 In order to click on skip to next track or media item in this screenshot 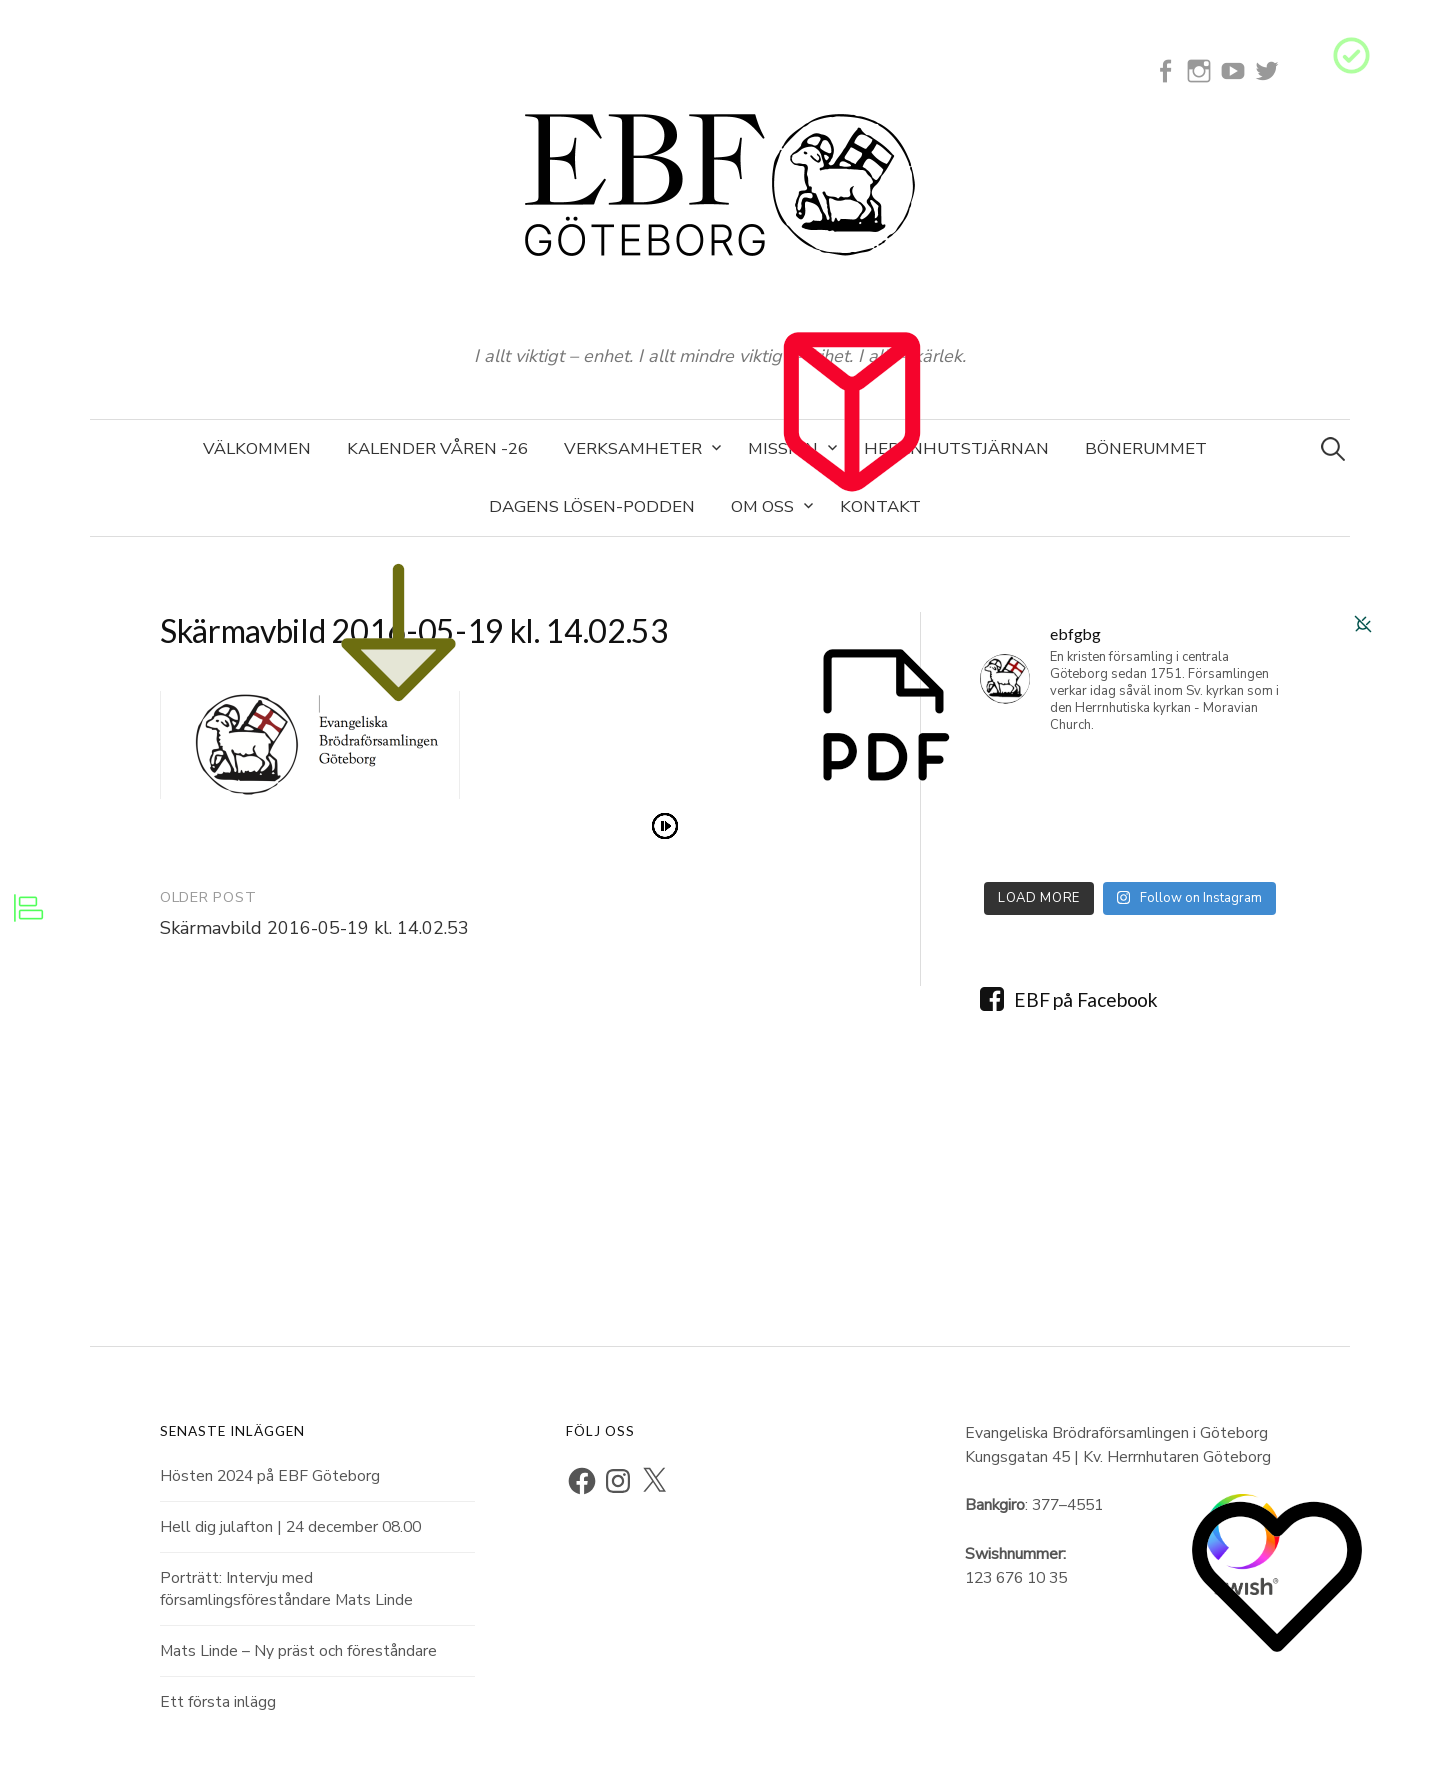, I will do `click(665, 826)`.